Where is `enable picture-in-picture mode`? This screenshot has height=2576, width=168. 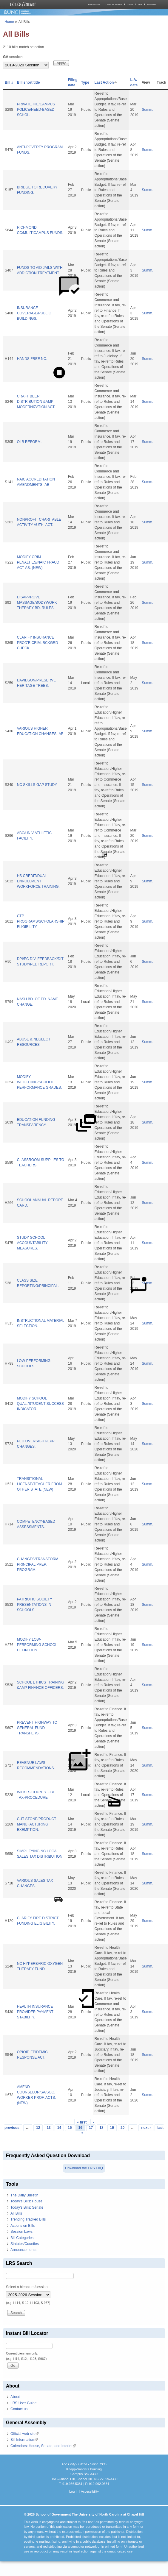 enable picture-in-picture mode is located at coordinates (104, 854).